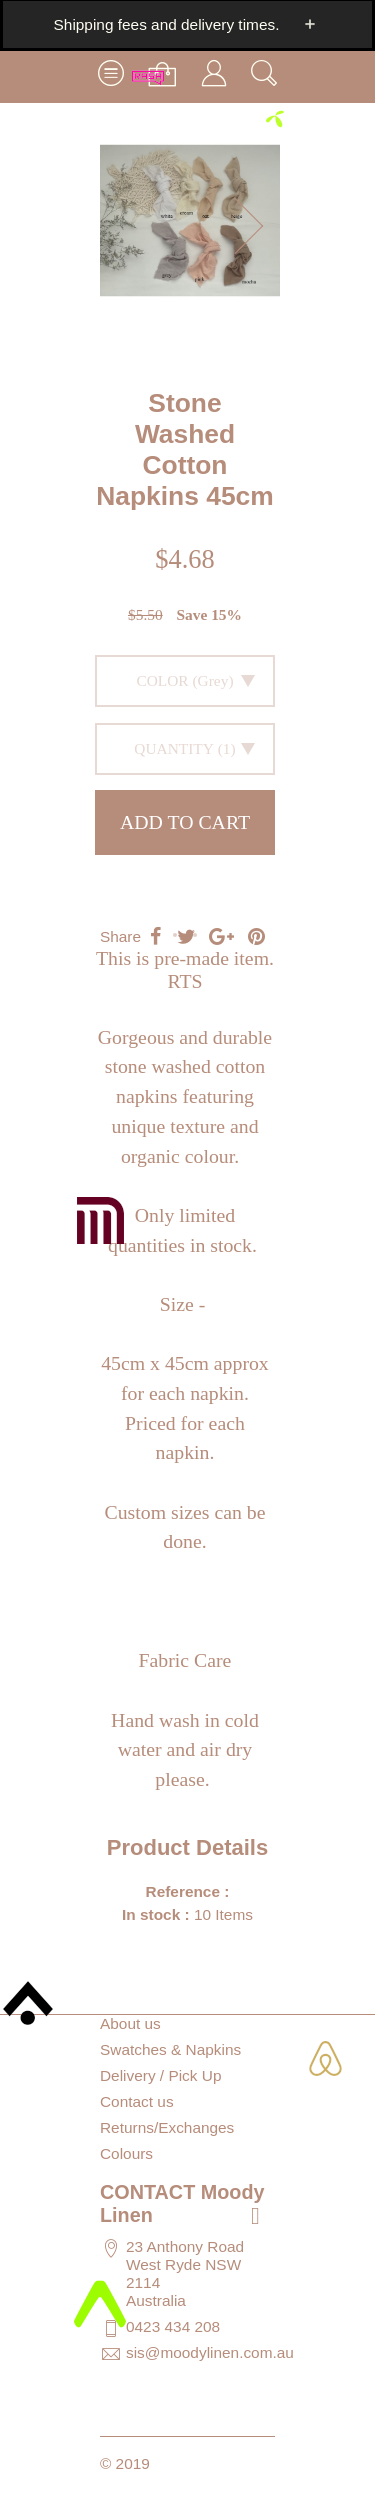 This screenshot has height=2498, width=375. Describe the element at coordinates (100, 2304) in the screenshot. I see `expo development platform logo` at that location.